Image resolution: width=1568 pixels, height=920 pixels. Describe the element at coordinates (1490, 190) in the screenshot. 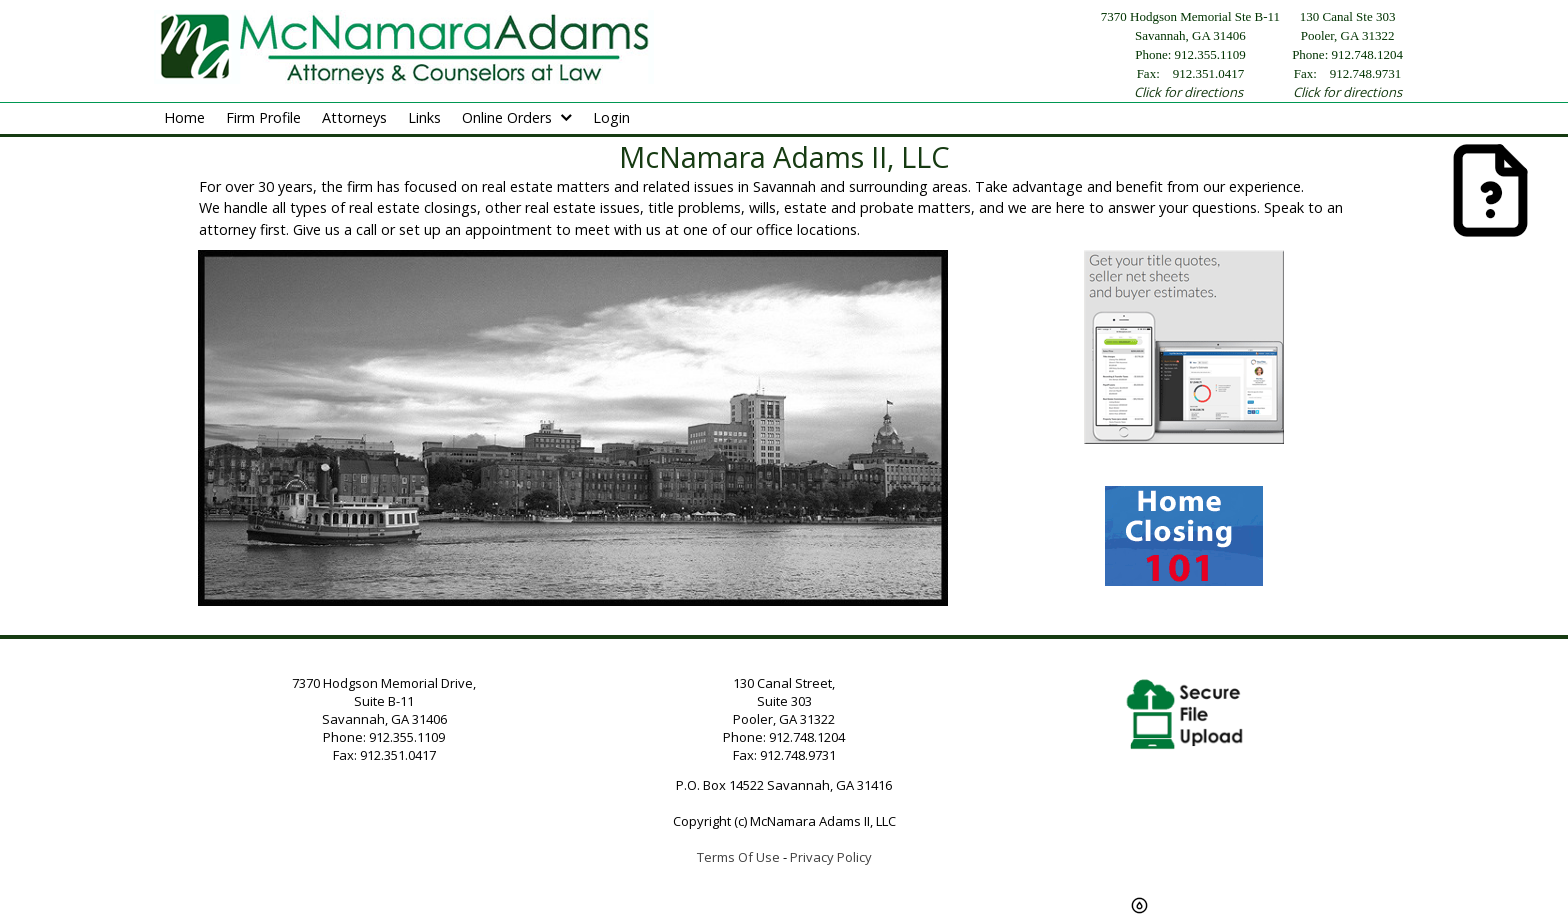

I see `unknown or unrecognized file type` at that location.